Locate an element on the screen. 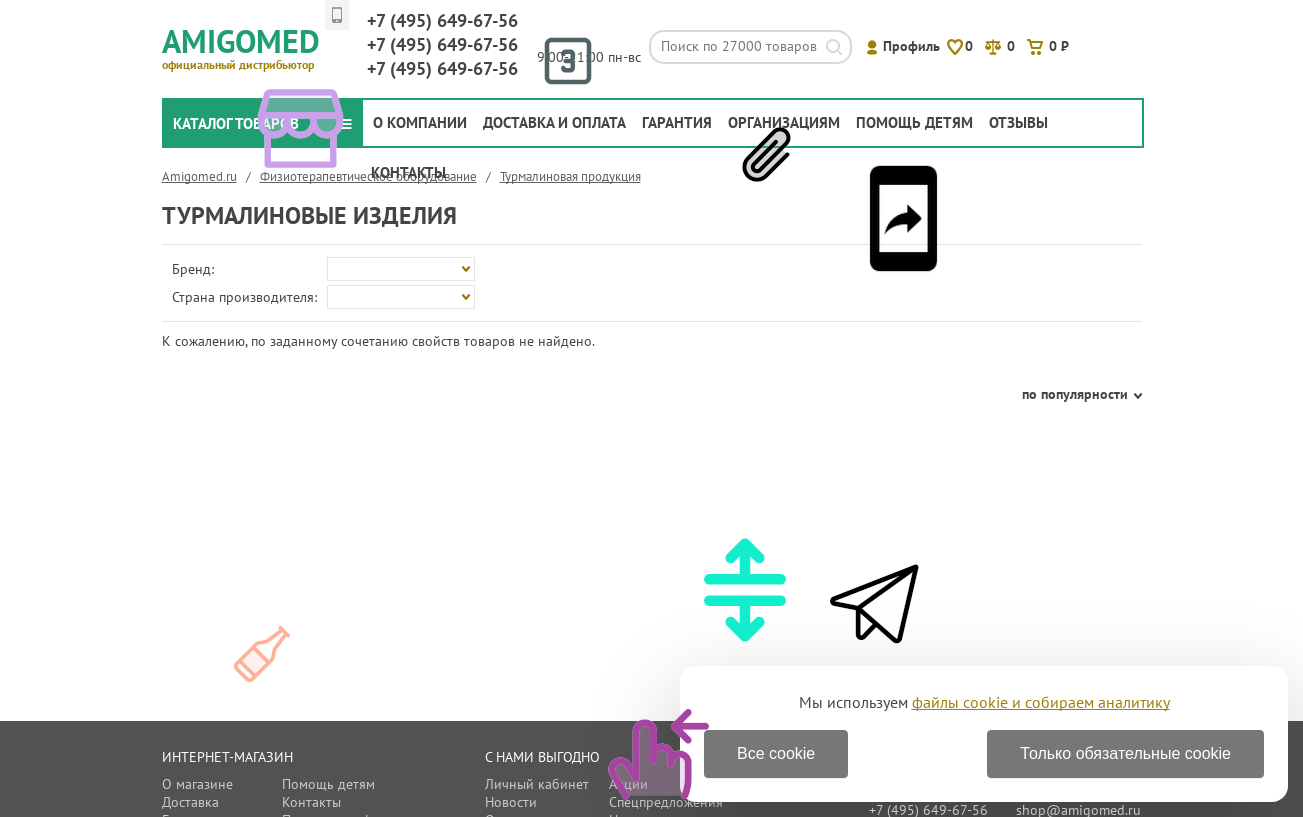 This screenshot has height=817, width=1303. open Telegram messaging app is located at coordinates (877, 605).